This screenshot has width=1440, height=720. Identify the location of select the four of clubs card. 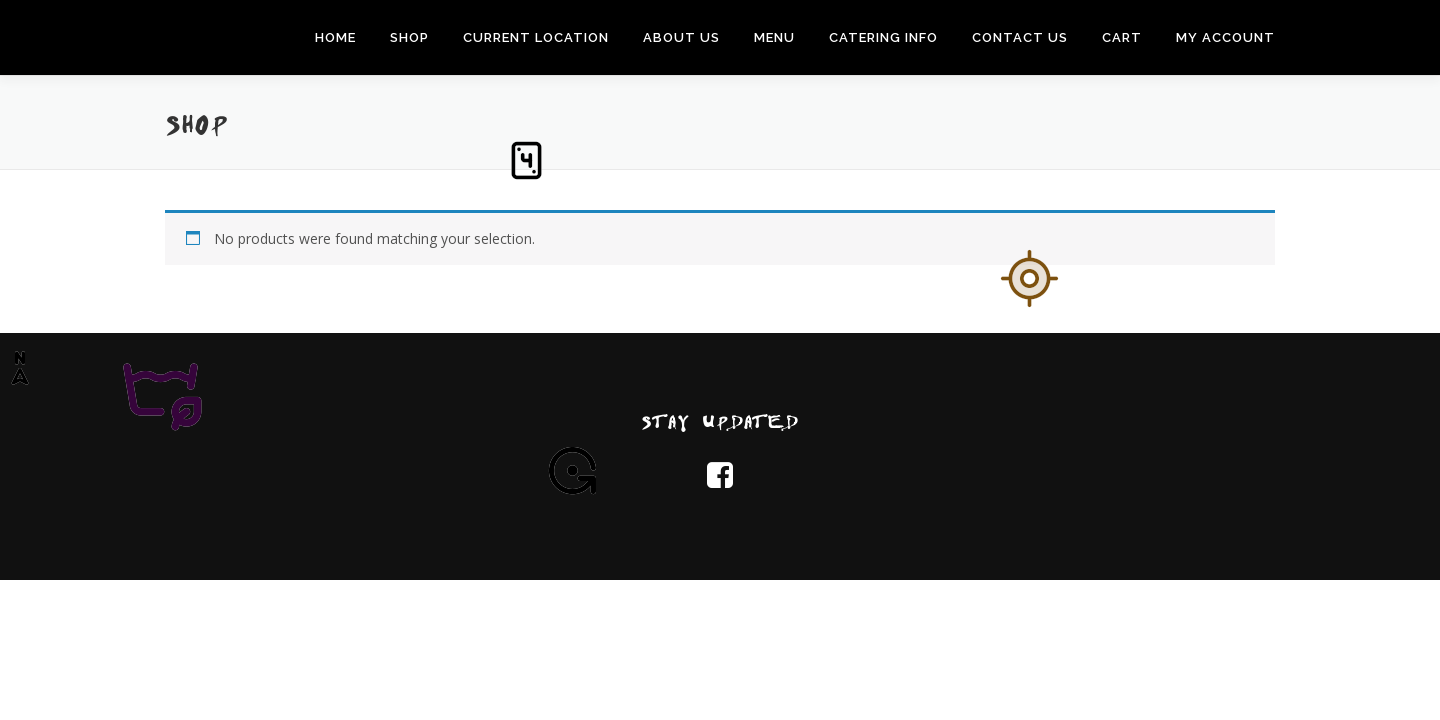
(526, 160).